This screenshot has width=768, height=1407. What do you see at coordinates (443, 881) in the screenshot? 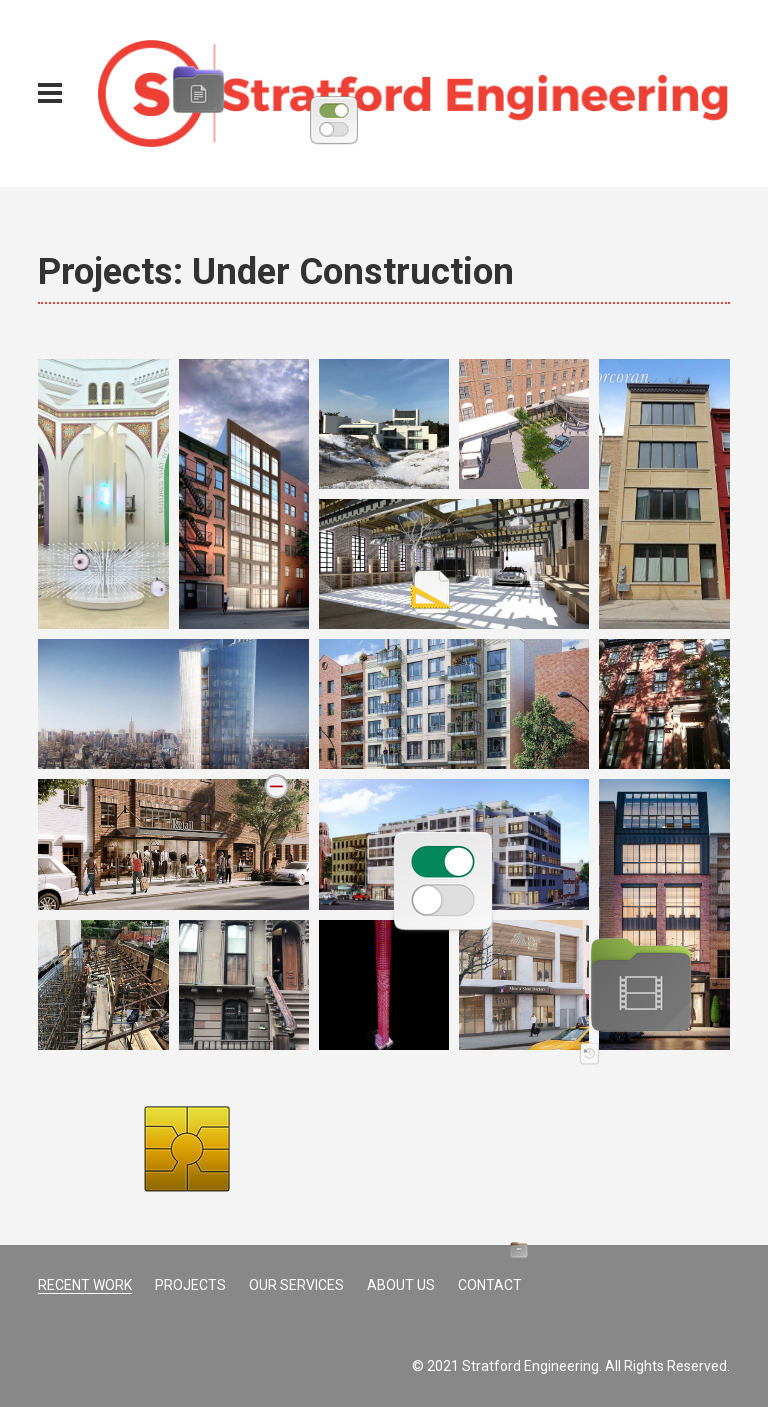
I see `open system settings or preferences` at bounding box center [443, 881].